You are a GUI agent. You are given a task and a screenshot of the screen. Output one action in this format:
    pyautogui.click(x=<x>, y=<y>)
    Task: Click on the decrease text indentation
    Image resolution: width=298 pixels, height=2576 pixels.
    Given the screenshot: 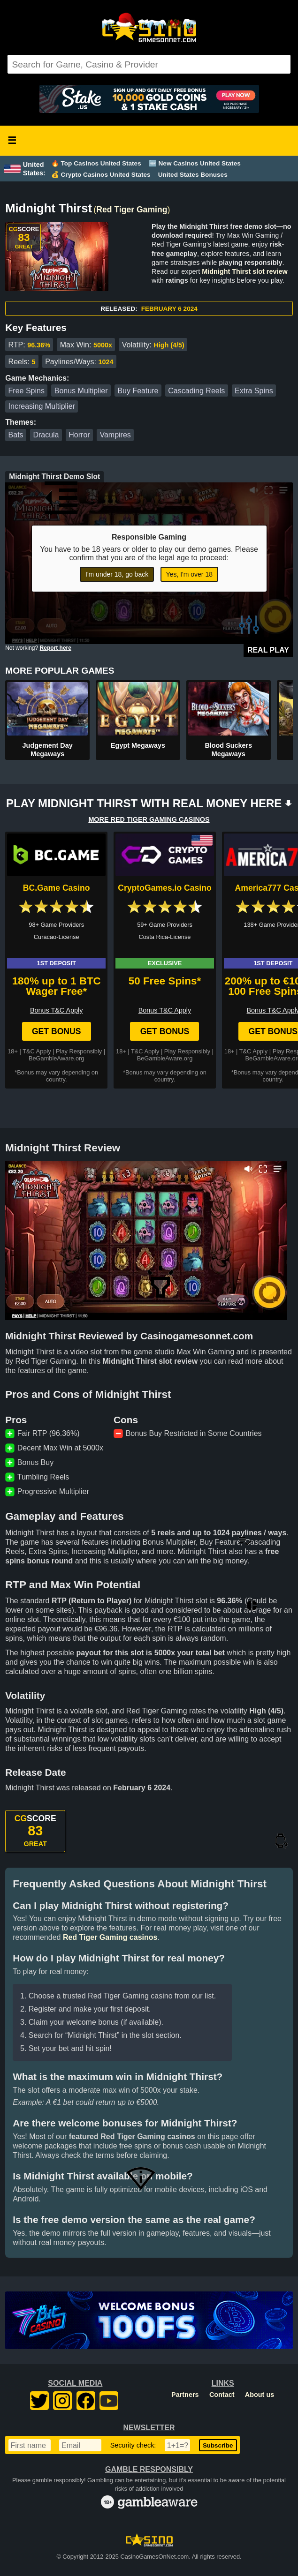 What is the action you would take?
    pyautogui.click(x=61, y=498)
    